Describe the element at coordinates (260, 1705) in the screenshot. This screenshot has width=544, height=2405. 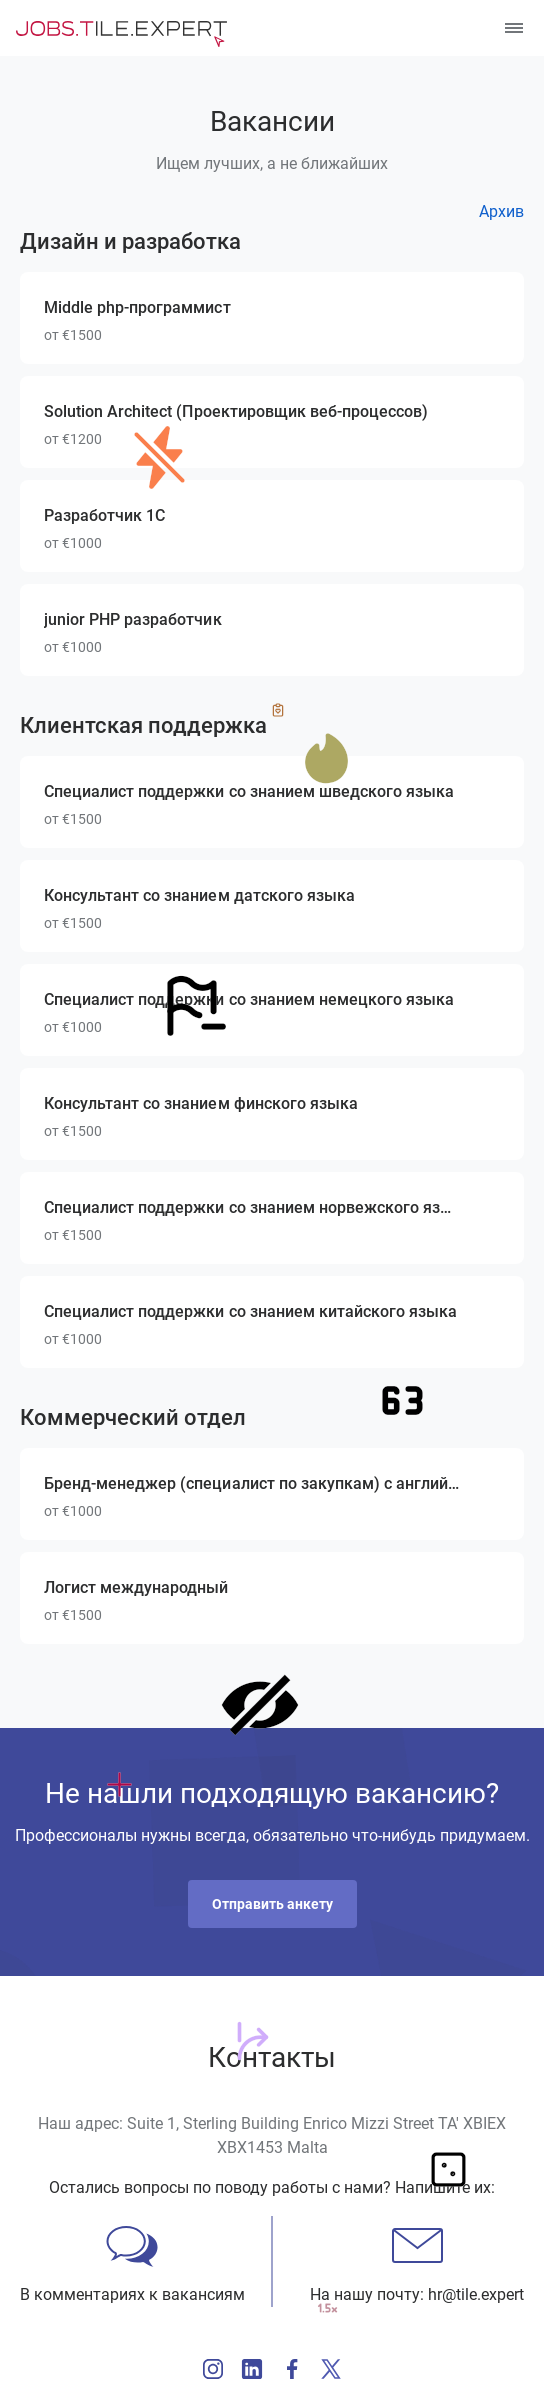
I see `hide password or sensitive content` at that location.